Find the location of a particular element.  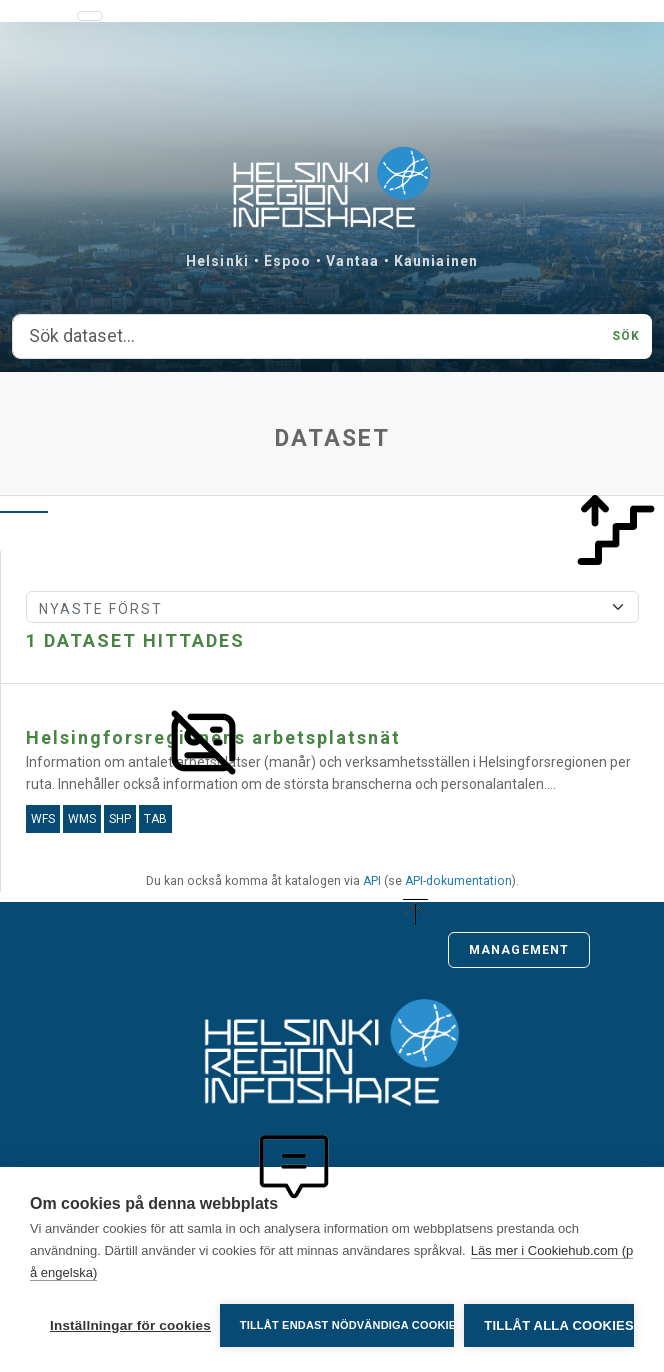

disable identity verification is located at coordinates (203, 742).